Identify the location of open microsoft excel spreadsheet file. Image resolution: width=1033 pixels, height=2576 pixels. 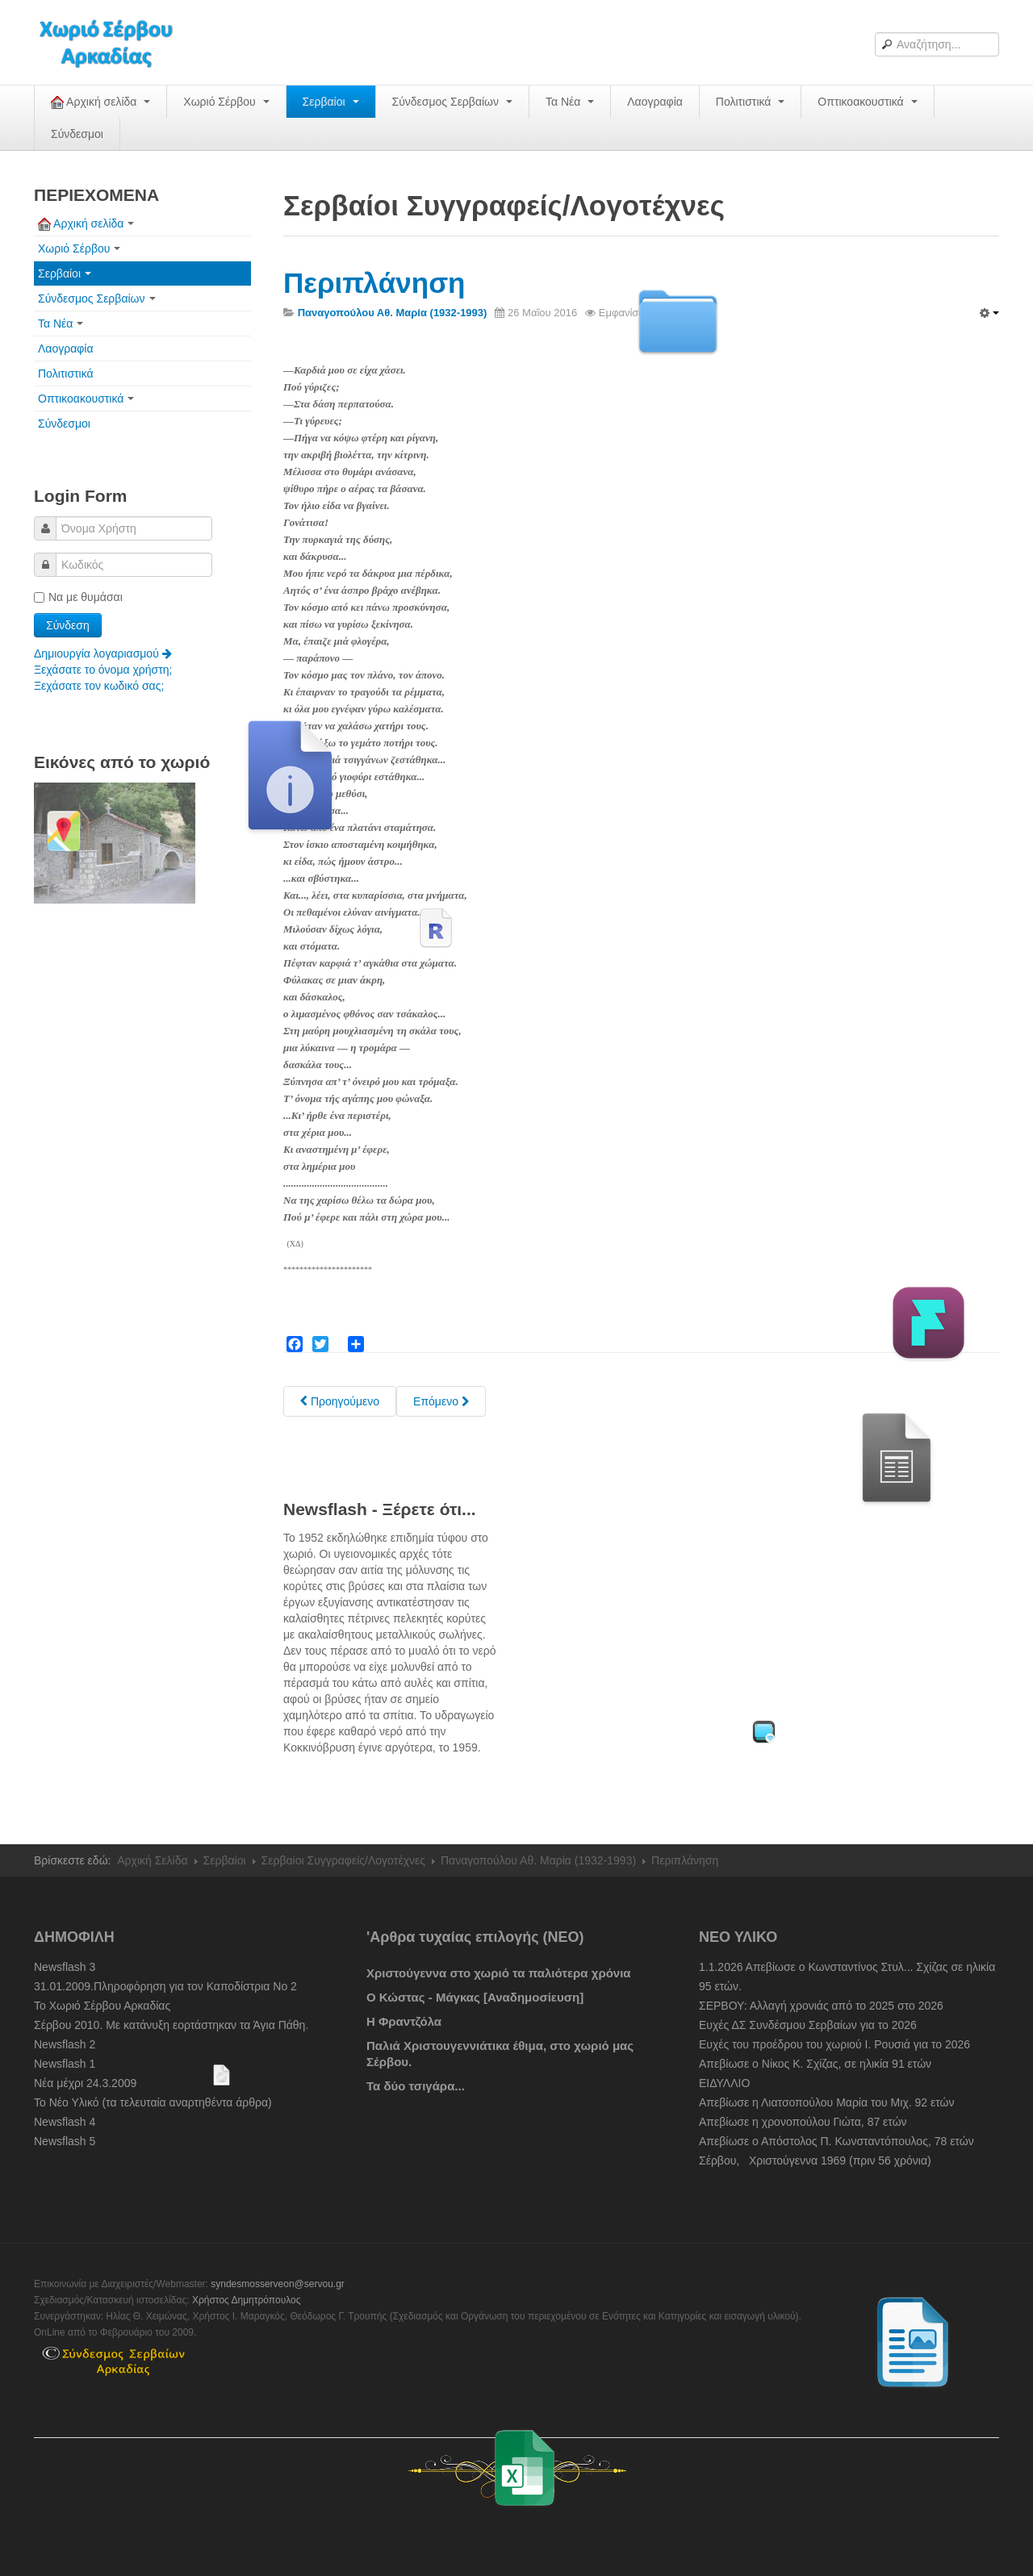
(525, 2468).